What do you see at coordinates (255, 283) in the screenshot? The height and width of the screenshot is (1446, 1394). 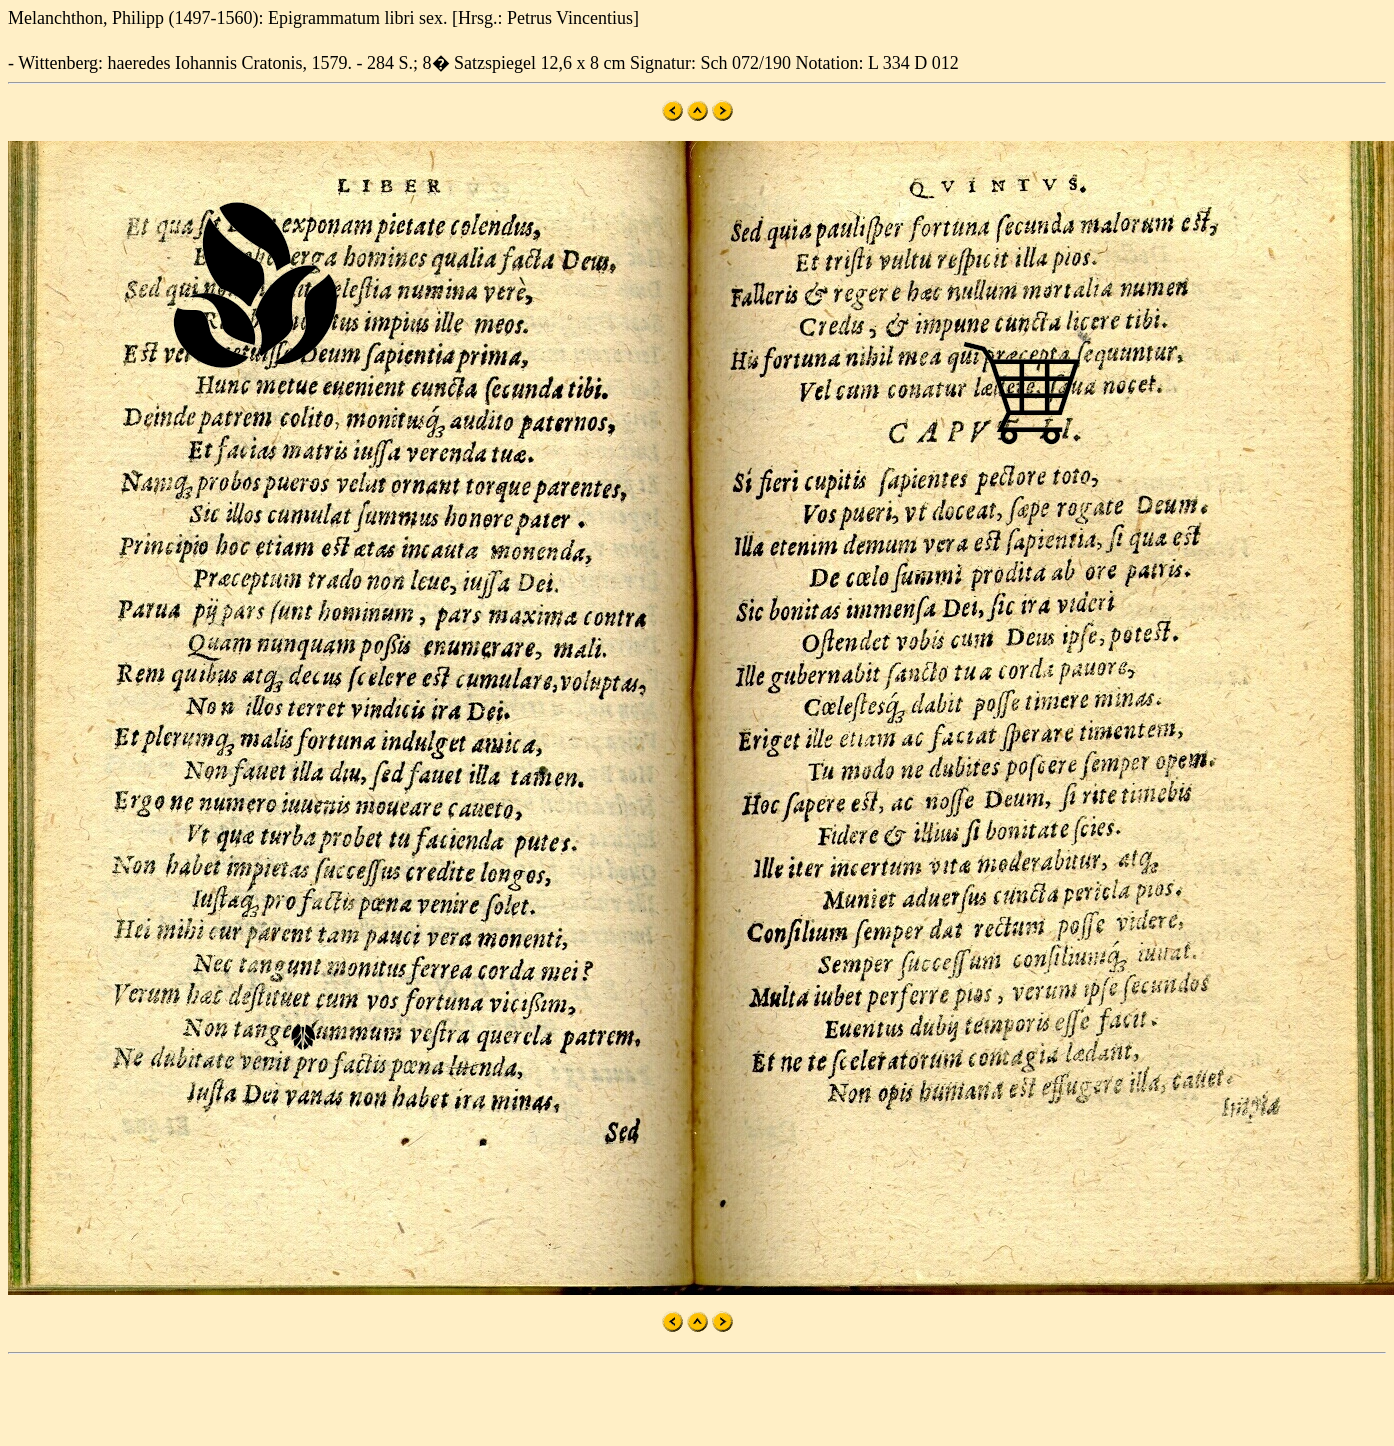 I see `coffee or café-related feature` at bounding box center [255, 283].